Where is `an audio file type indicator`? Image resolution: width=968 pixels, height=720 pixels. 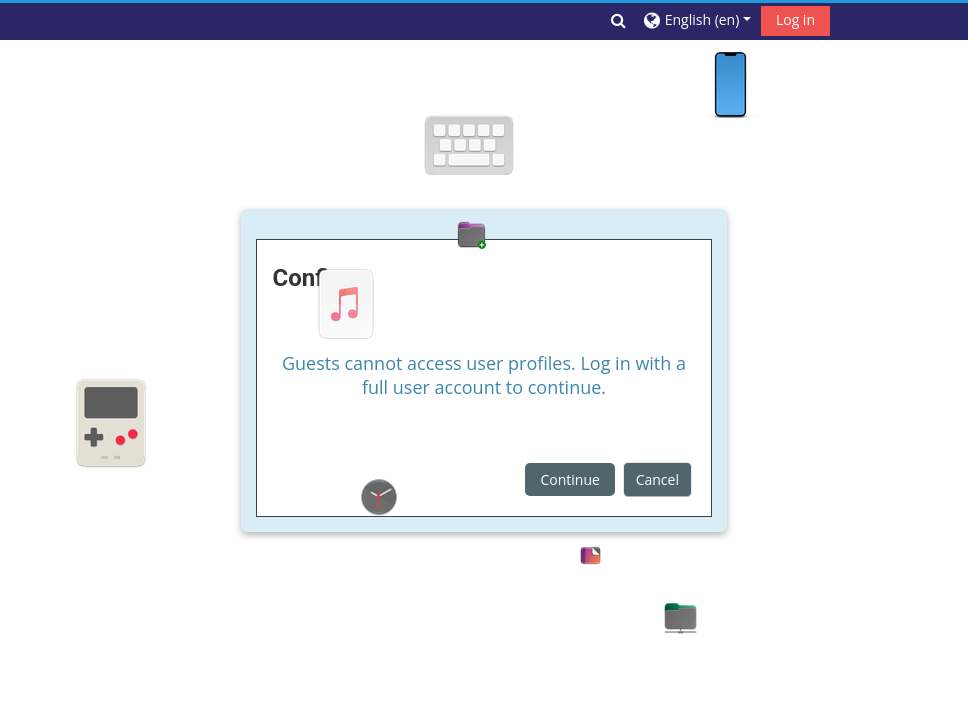 an audio file type indicator is located at coordinates (346, 304).